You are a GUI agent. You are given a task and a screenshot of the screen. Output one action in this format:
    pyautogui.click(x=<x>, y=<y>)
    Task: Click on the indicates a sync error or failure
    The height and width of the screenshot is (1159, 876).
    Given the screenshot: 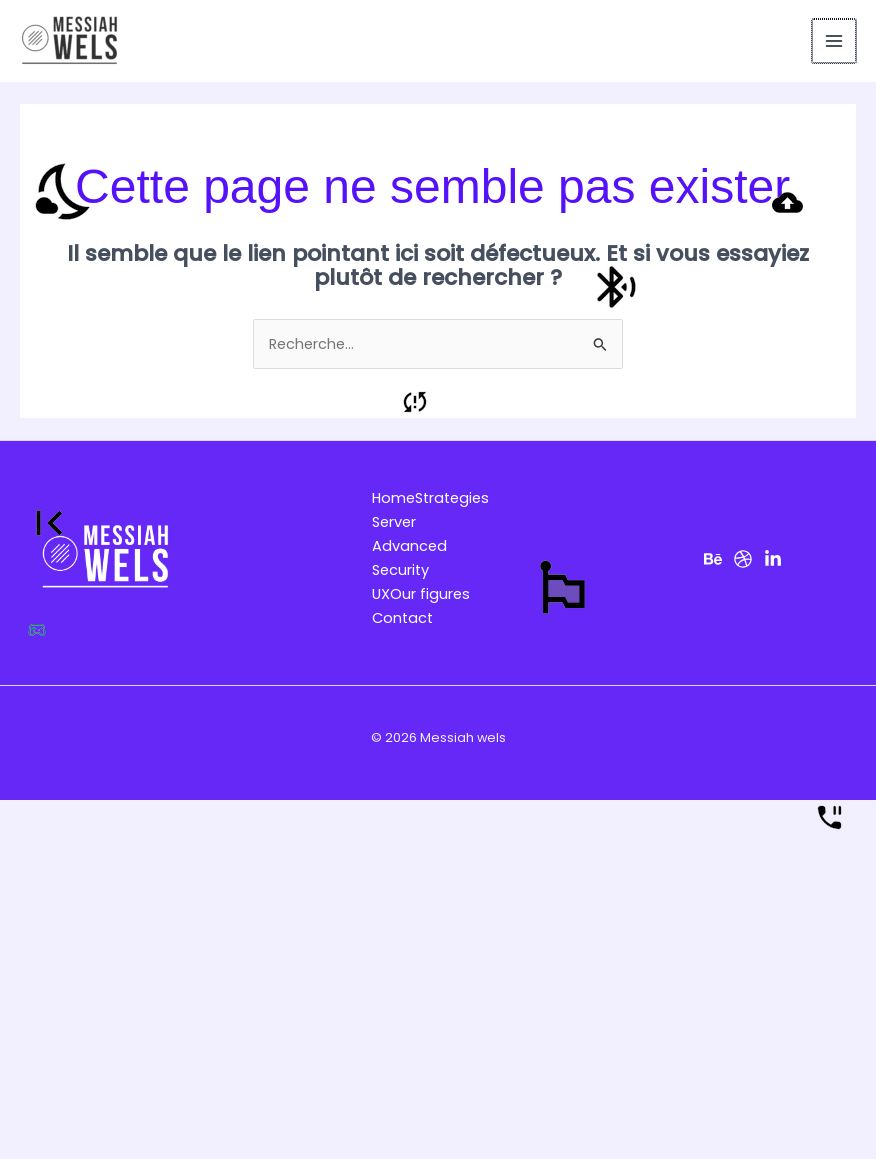 What is the action you would take?
    pyautogui.click(x=415, y=402)
    